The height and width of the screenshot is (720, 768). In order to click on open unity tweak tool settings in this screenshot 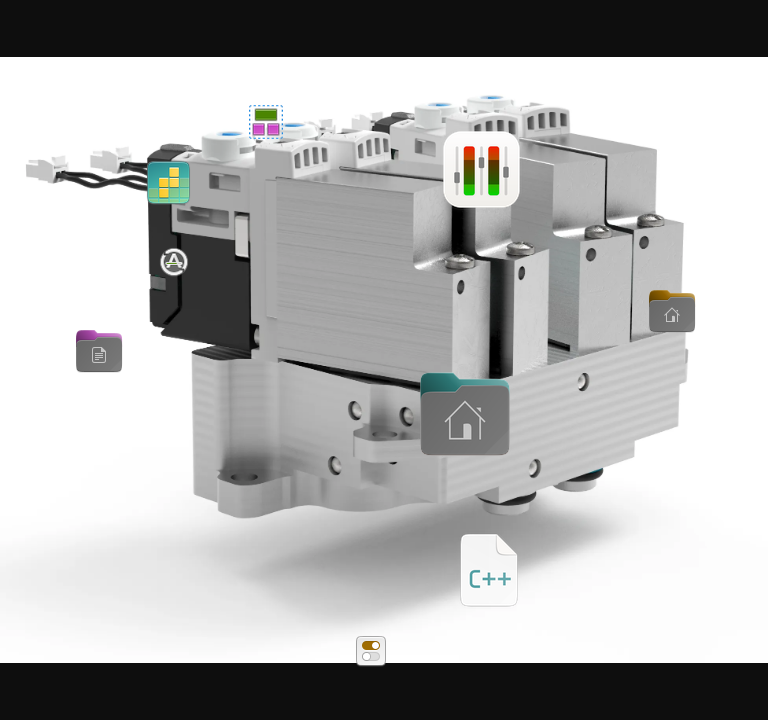, I will do `click(371, 651)`.